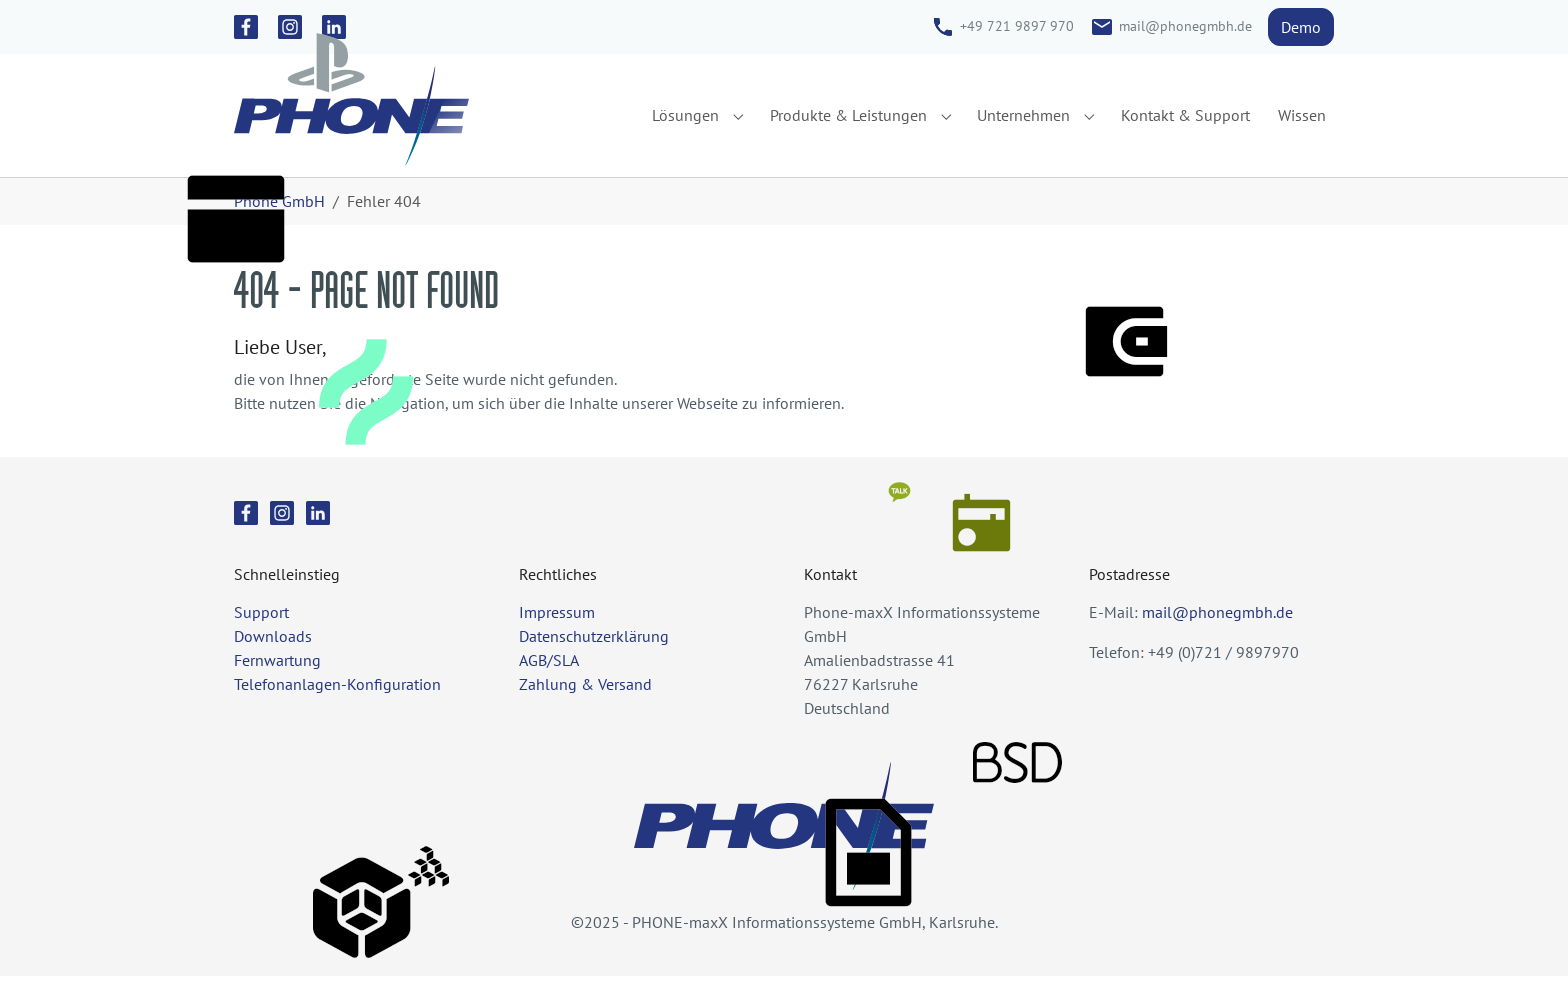 The image size is (1568, 1005). Describe the element at coordinates (381, 902) in the screenshot. I see `kubespray project logo` at that location.